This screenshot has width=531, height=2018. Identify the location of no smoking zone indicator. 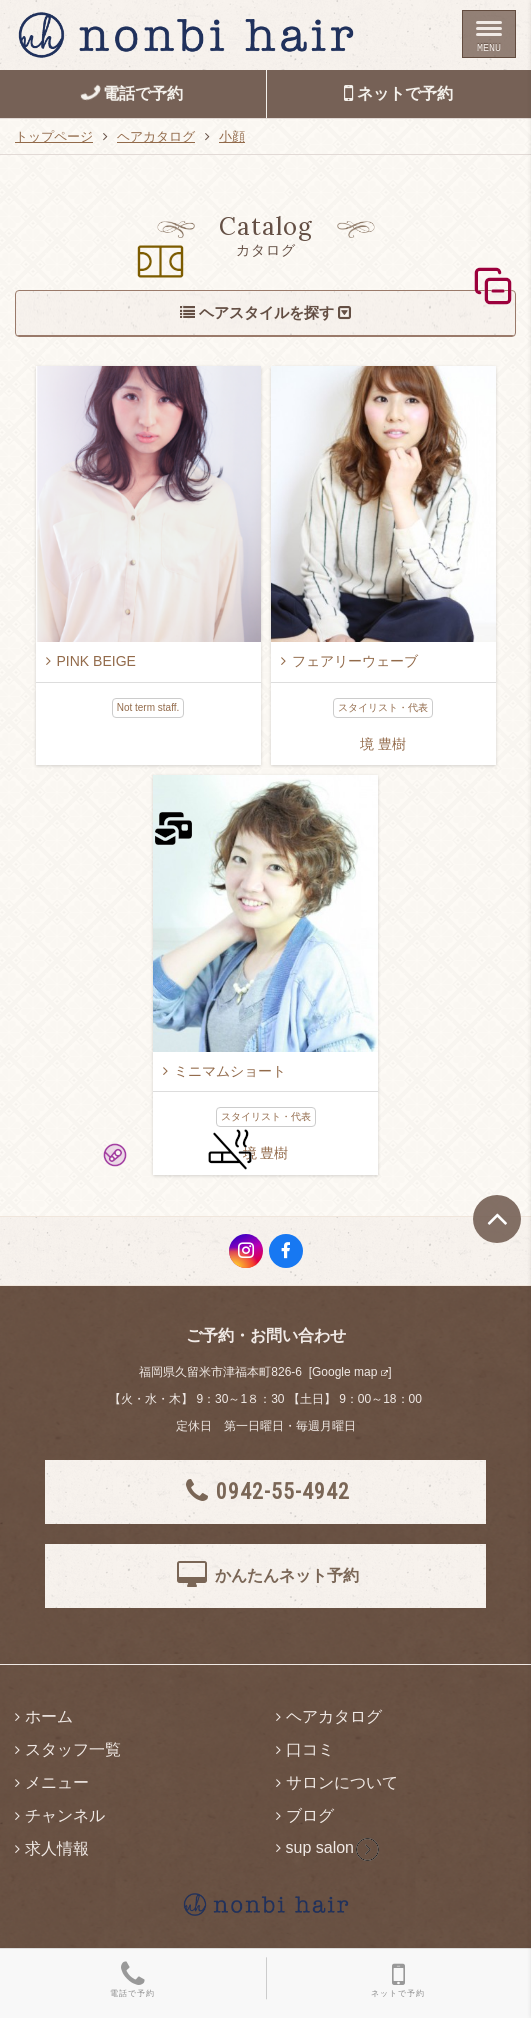
(230, 1151).